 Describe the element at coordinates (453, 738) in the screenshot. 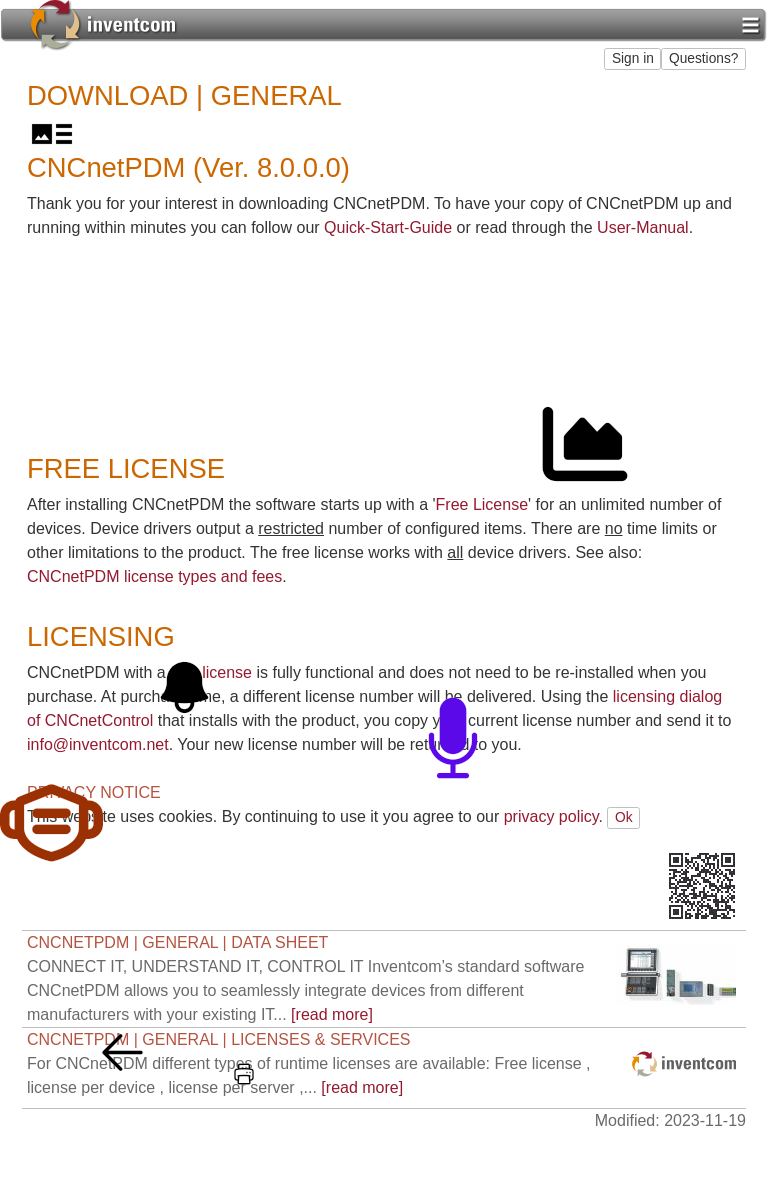

I see `tap to start voice input` at that location.